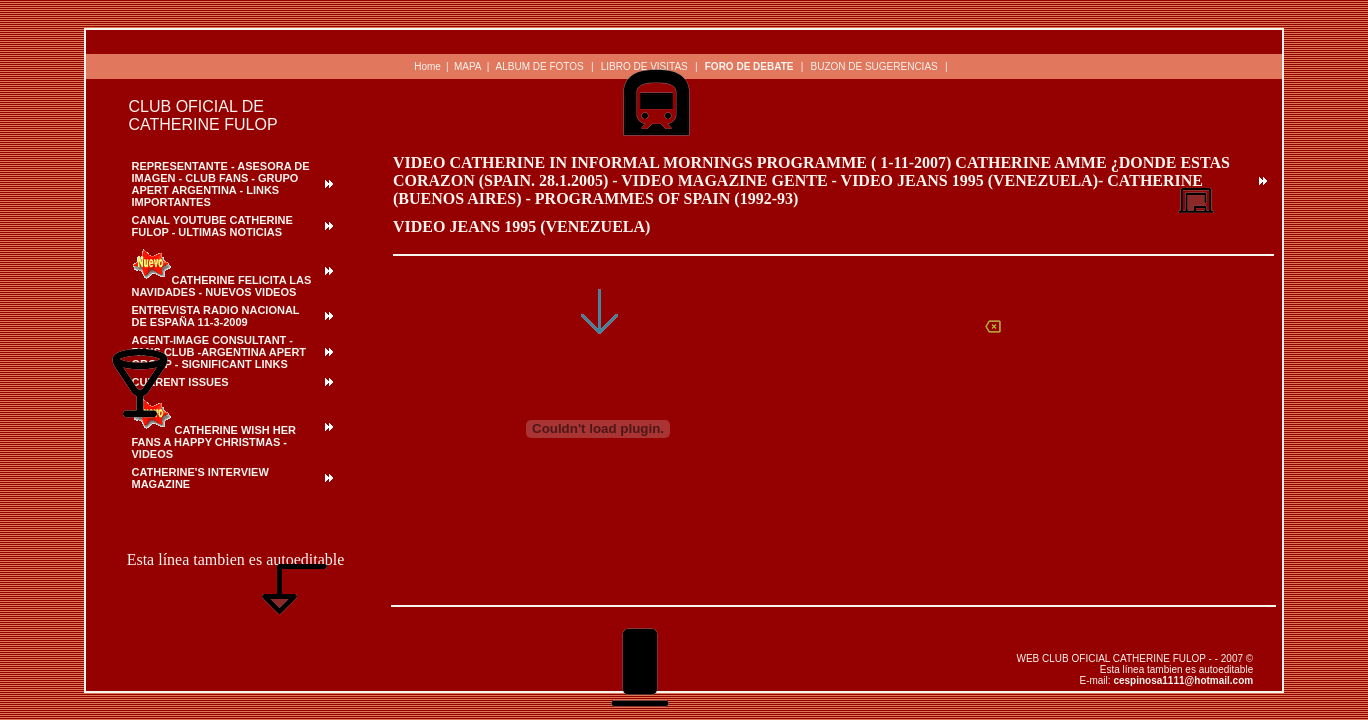 This screenshot has height=720, width=1368. I want to click on align object to bottom edge, so click(640, 666).